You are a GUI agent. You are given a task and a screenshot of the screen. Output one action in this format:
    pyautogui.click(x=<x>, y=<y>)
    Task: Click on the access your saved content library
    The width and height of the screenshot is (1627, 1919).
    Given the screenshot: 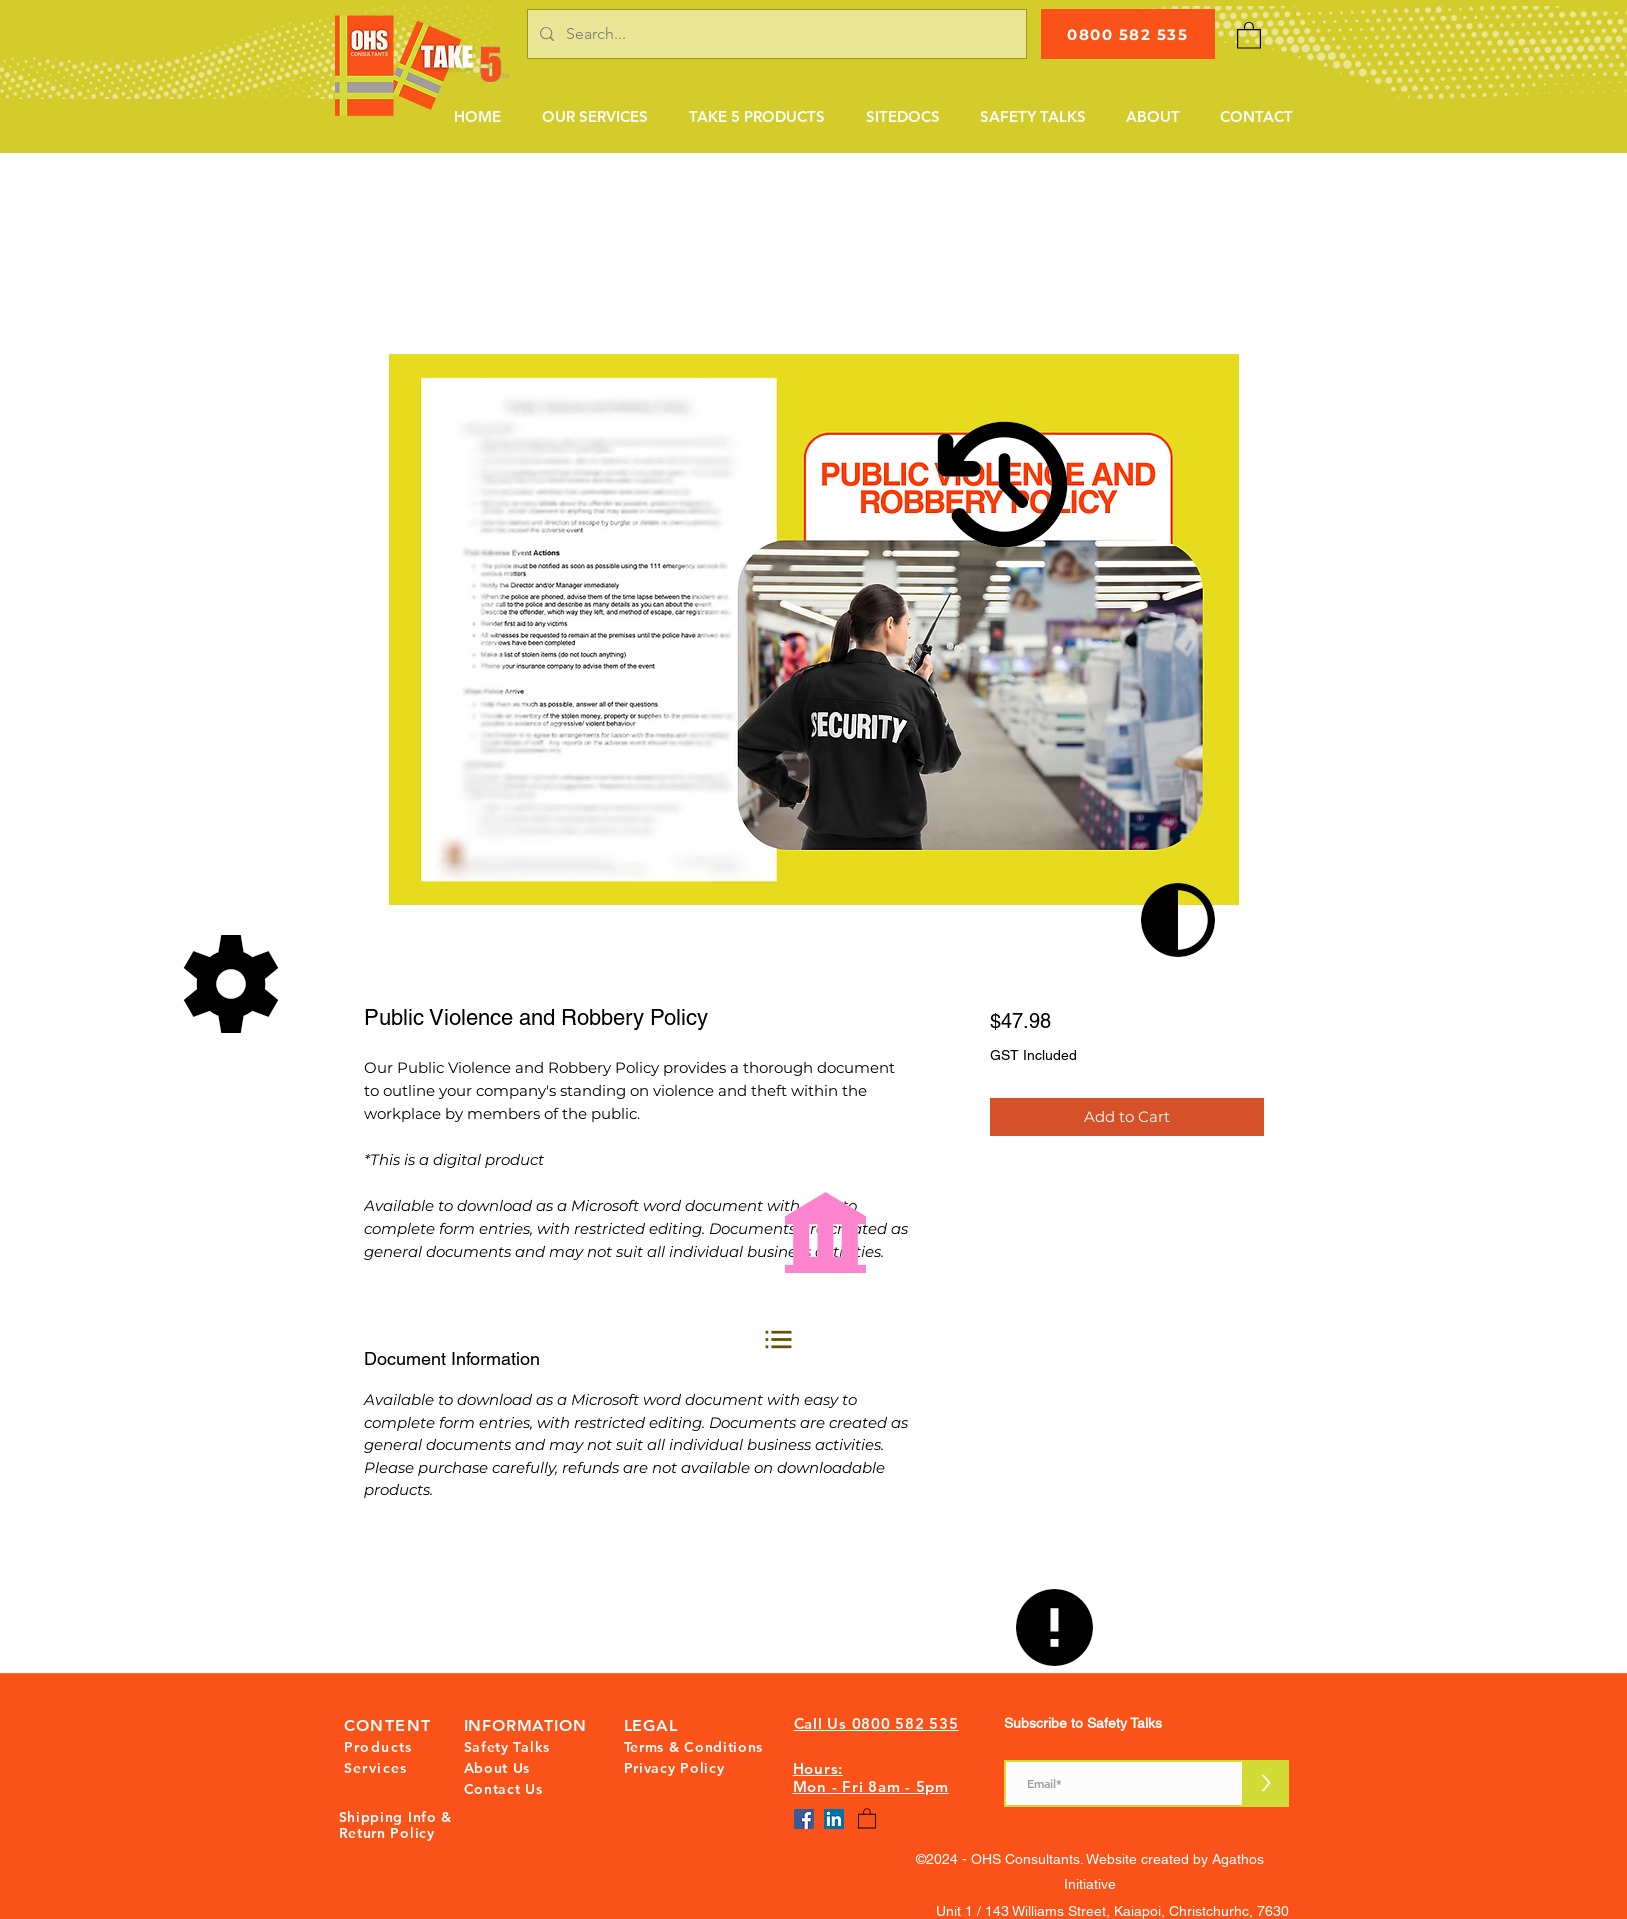 What is the action you would take?
    pyautogui.click(x=825, y=1232)
    